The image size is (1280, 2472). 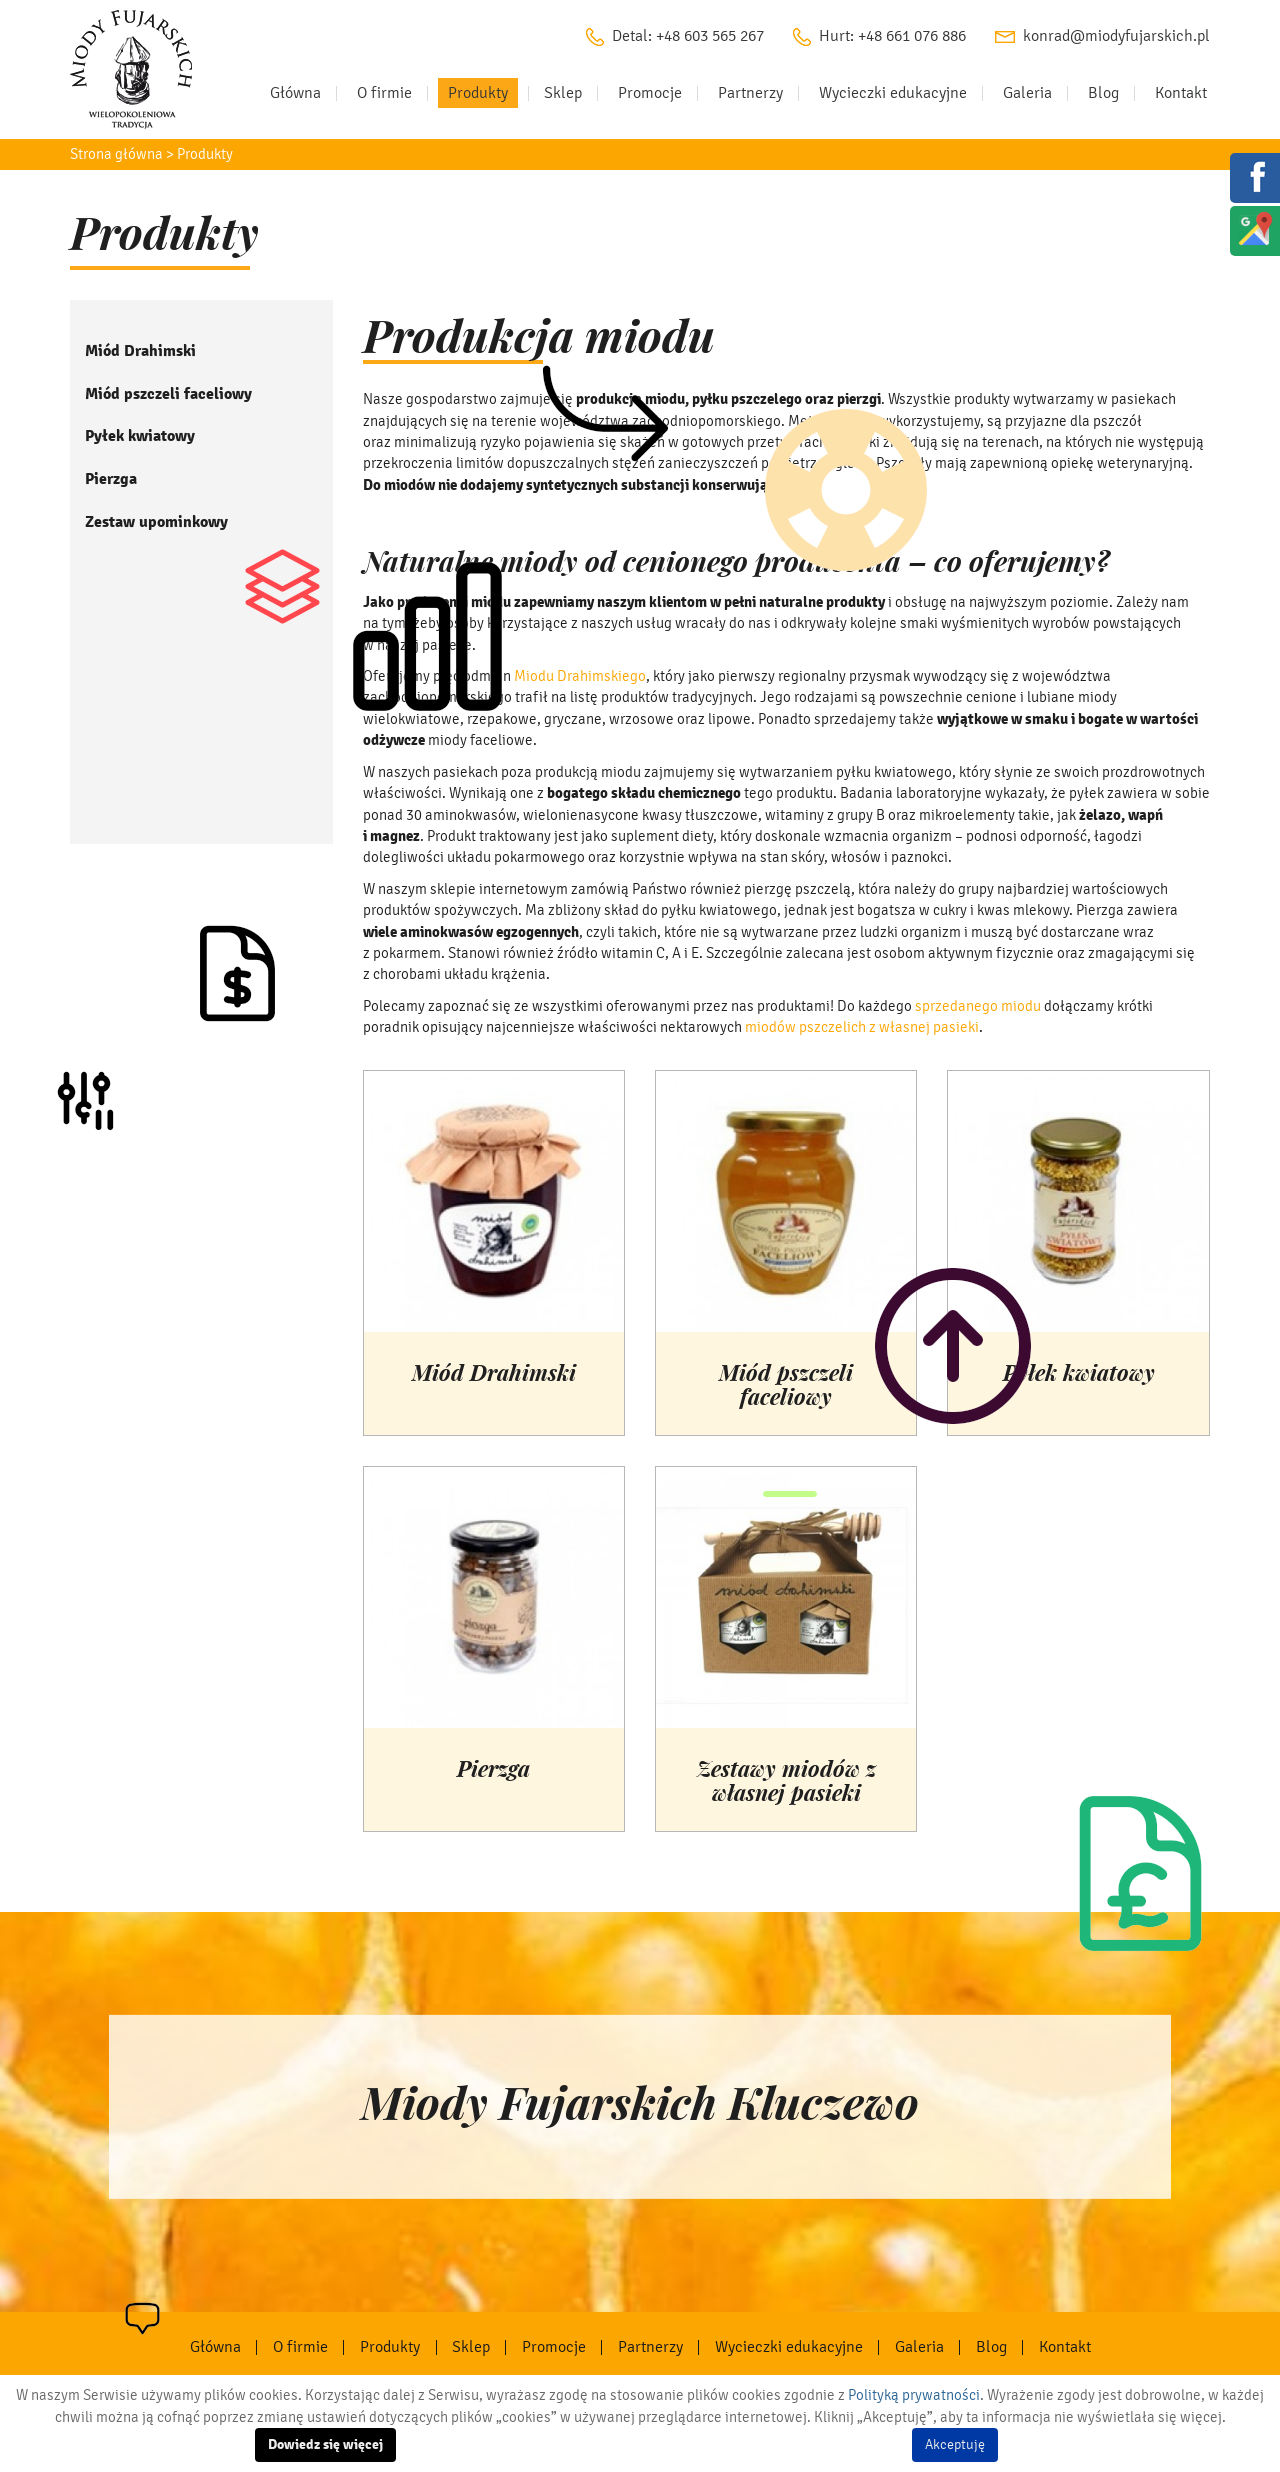 I want to click on scroll to top of page, so click(x=953, y=1346).